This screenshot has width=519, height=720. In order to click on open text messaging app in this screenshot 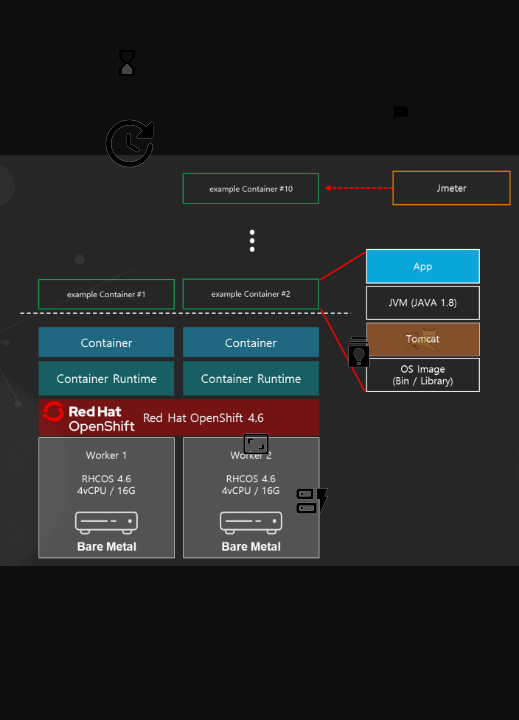, I will do `click(401, 113)`.